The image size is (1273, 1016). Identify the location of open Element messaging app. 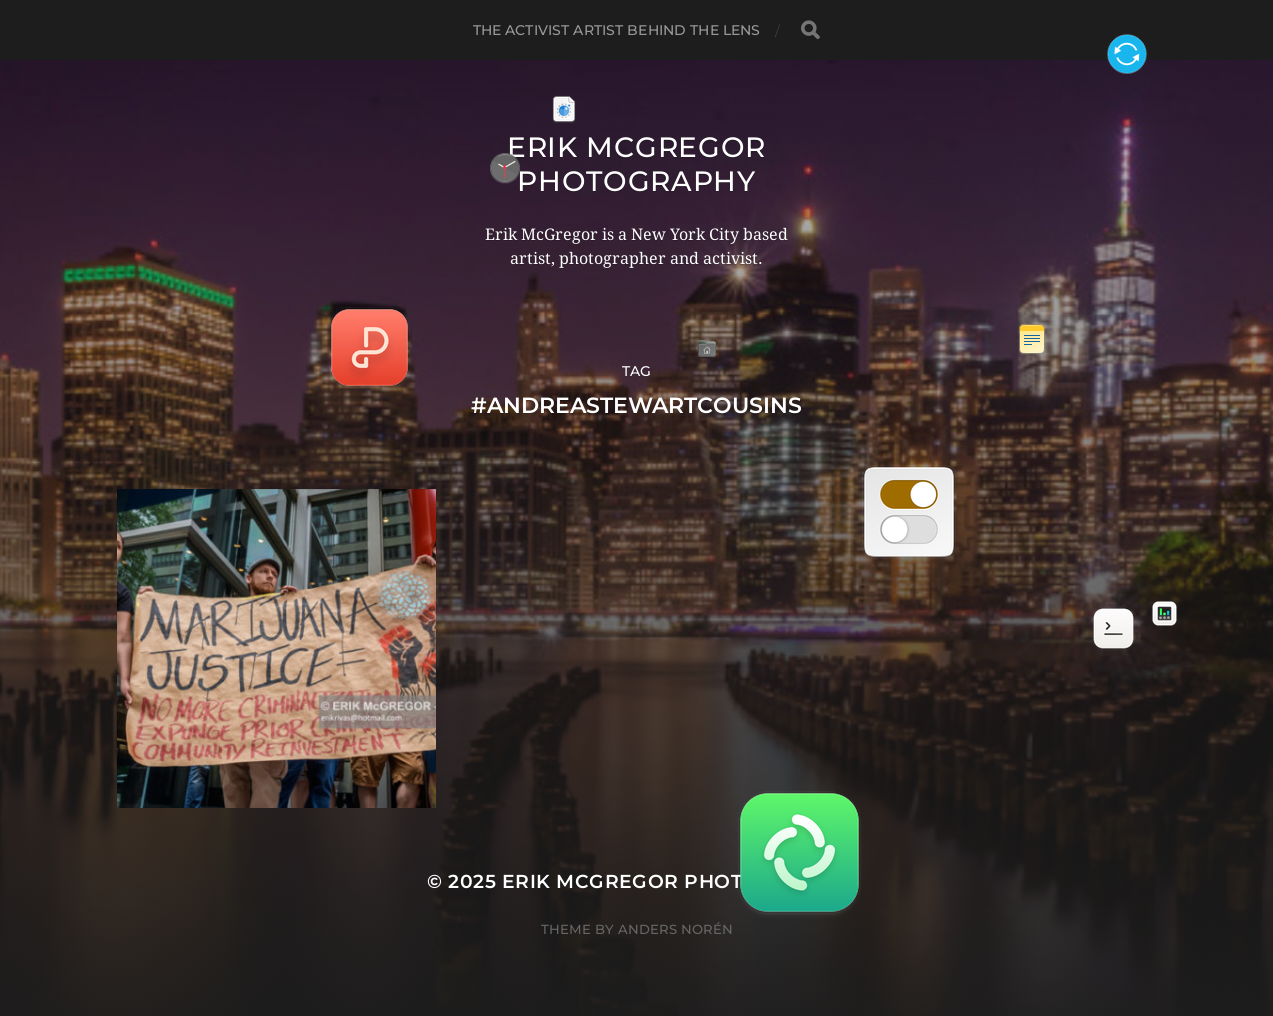
(799, 852).